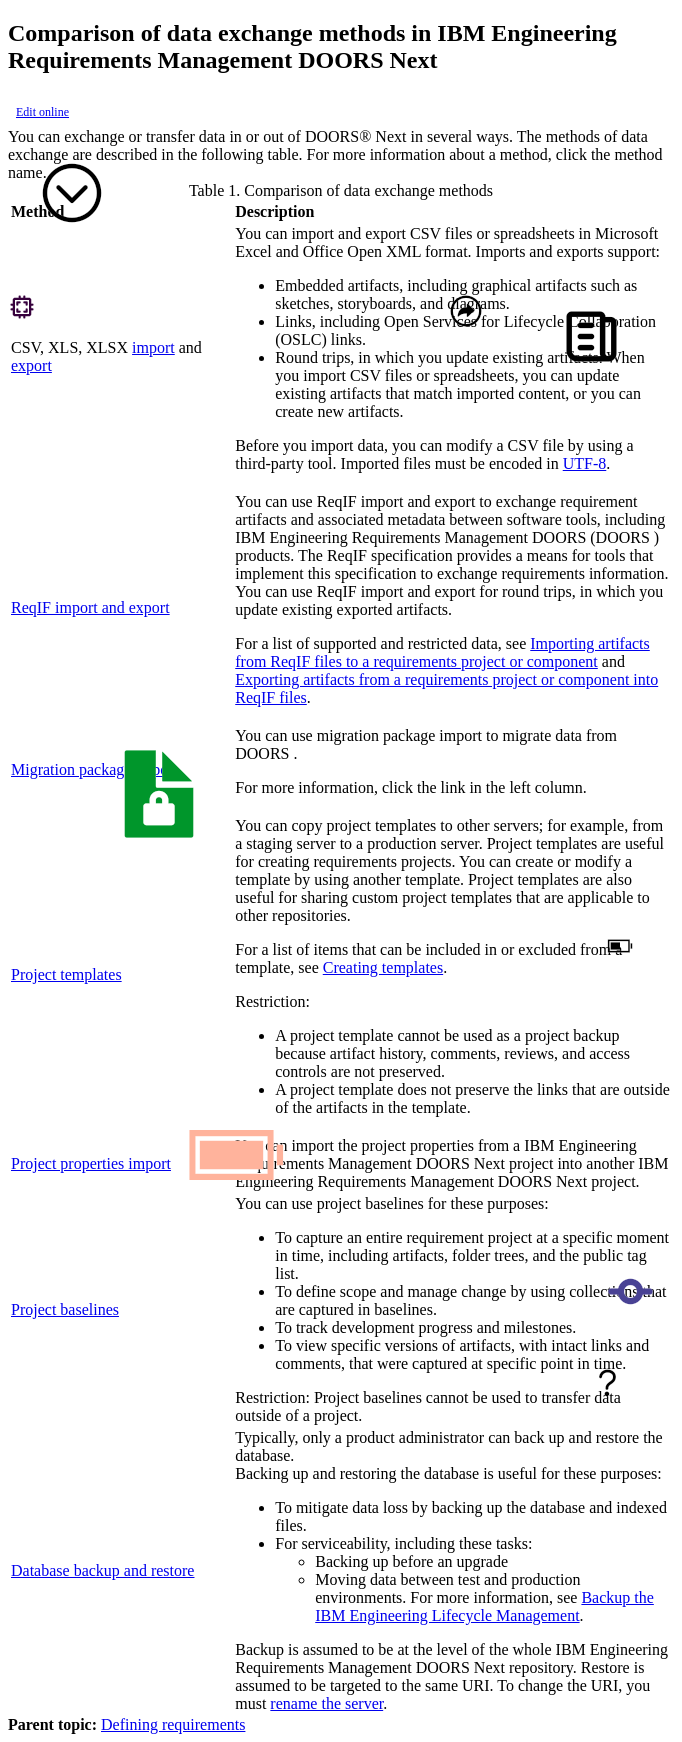 The width and height of the screenshot is (682, 1742). What do you see at coordinates (236, 1155) in the screenshot?
I see `indicates battery is fully charged` at bounding box center [236, 1155].